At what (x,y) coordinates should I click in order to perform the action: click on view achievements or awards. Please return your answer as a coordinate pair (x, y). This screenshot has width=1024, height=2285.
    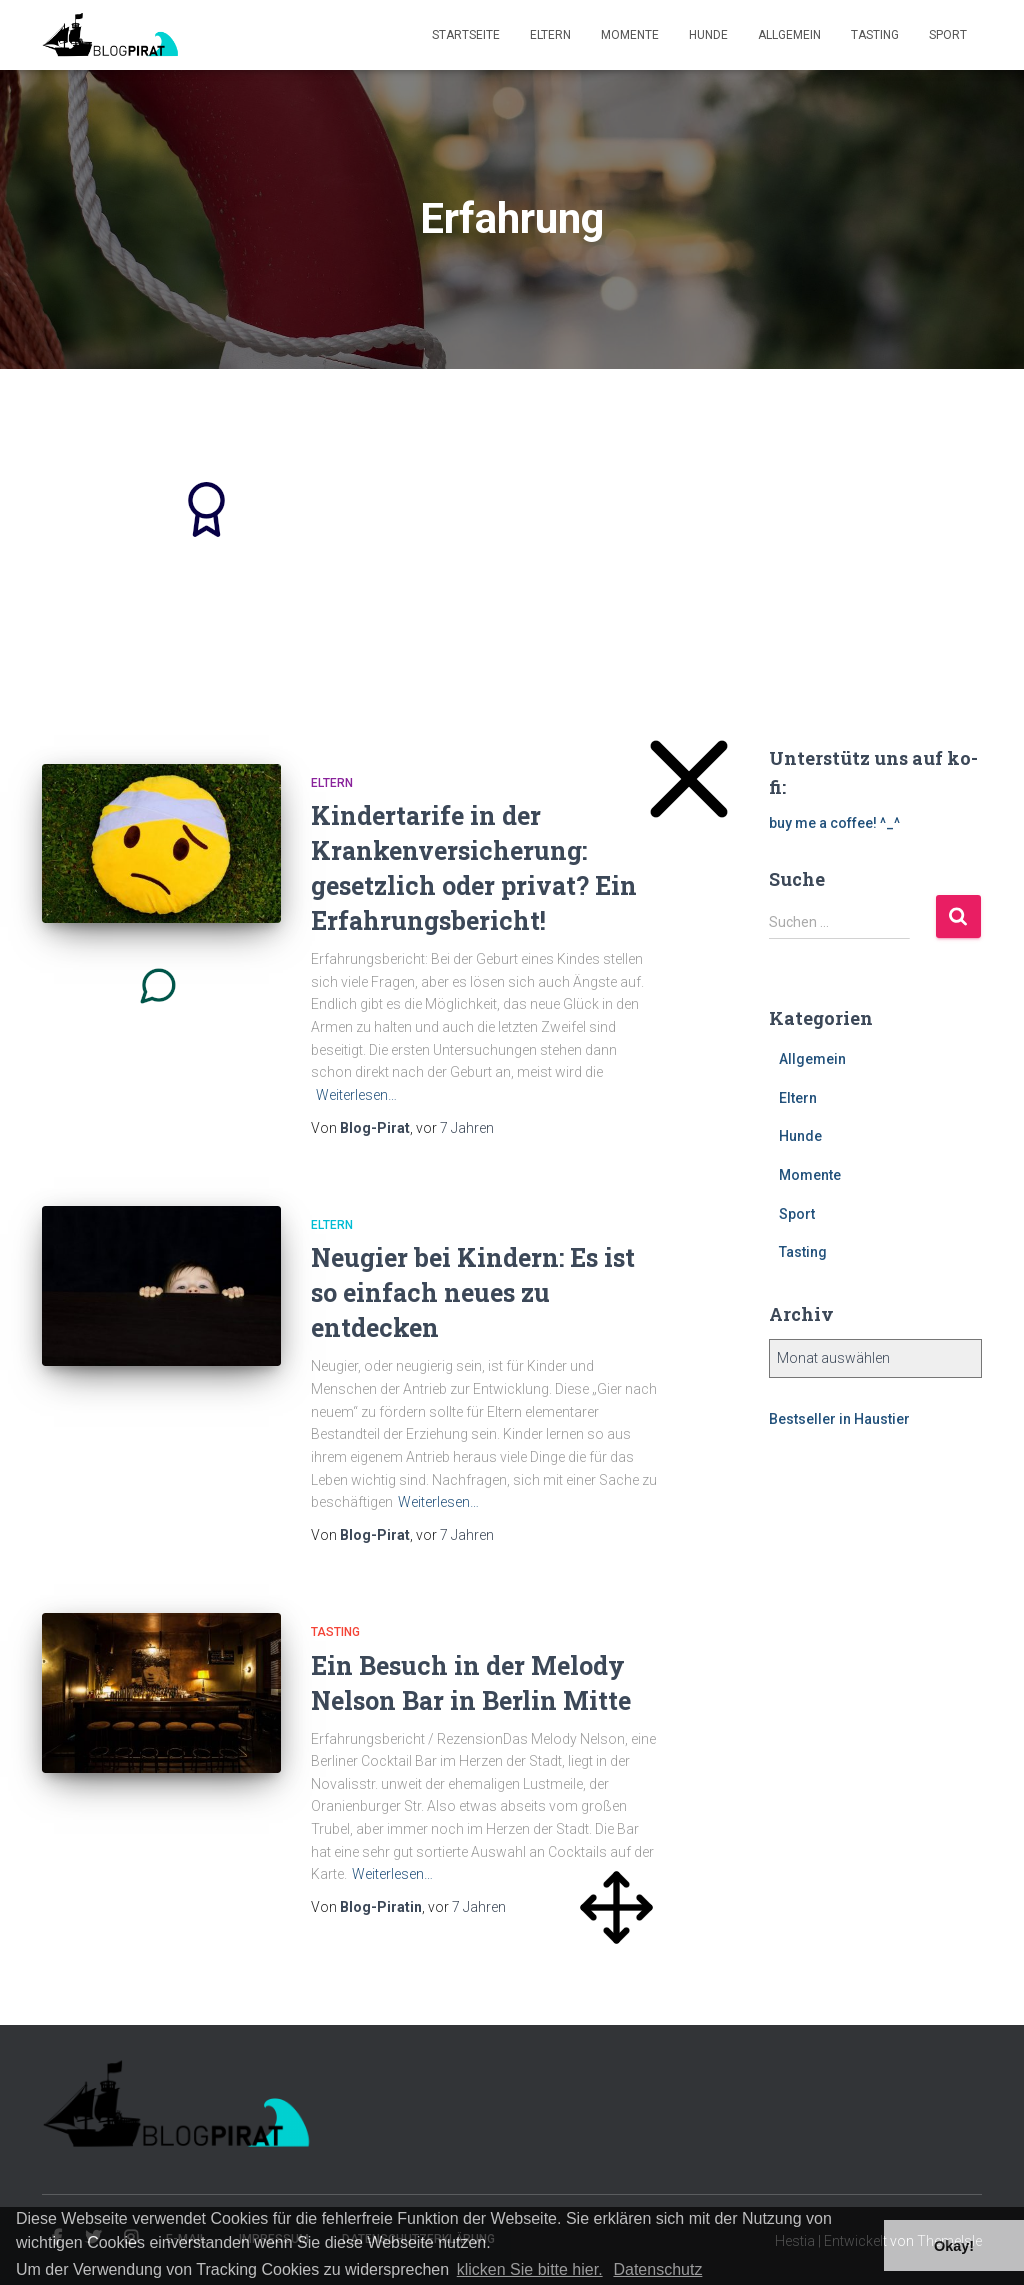
    Looking at the image, I should click on (206, 509).